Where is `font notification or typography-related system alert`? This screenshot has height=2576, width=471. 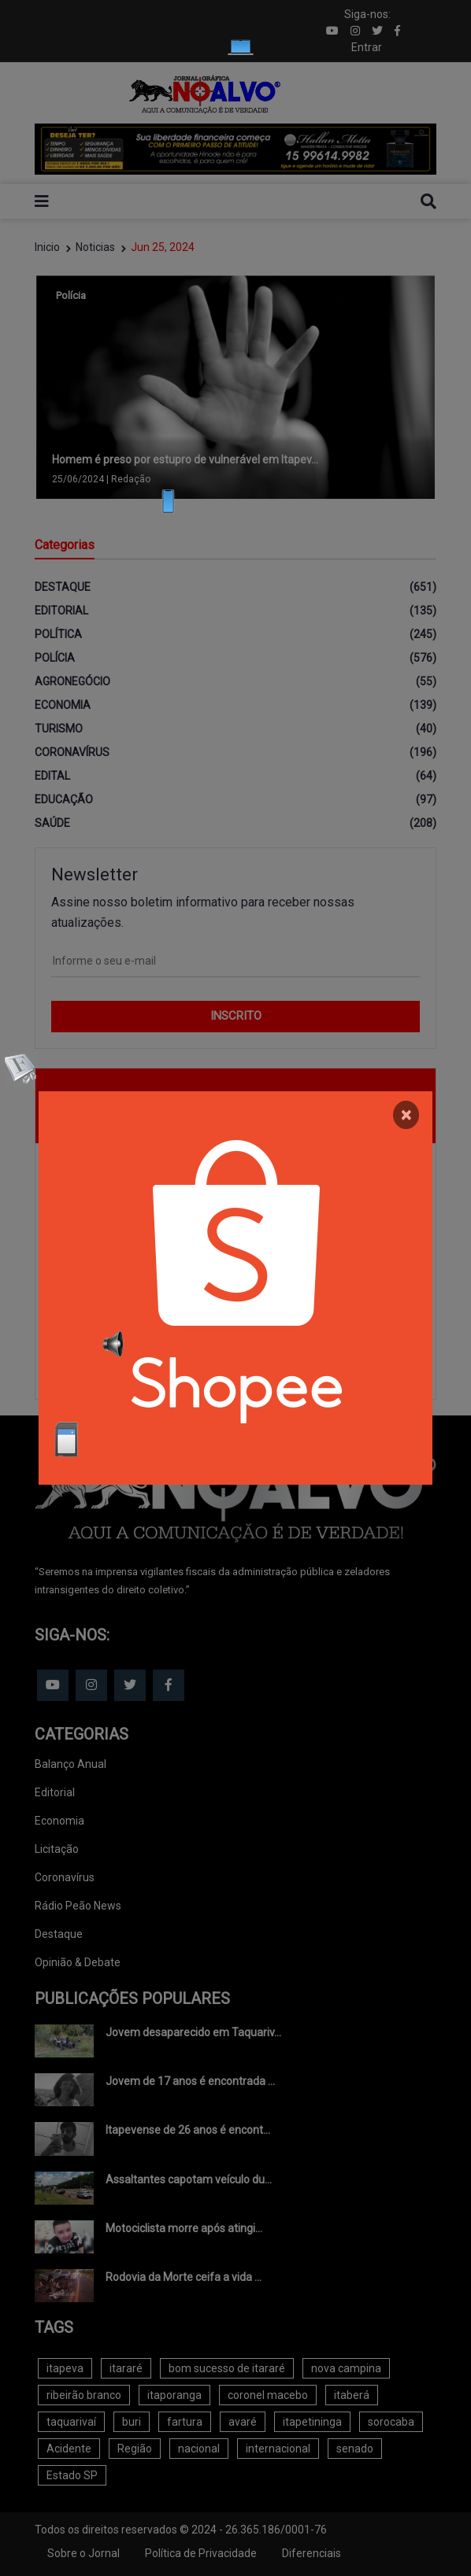 font notification or typography-related system alert is located at coordinates (20, 1068).